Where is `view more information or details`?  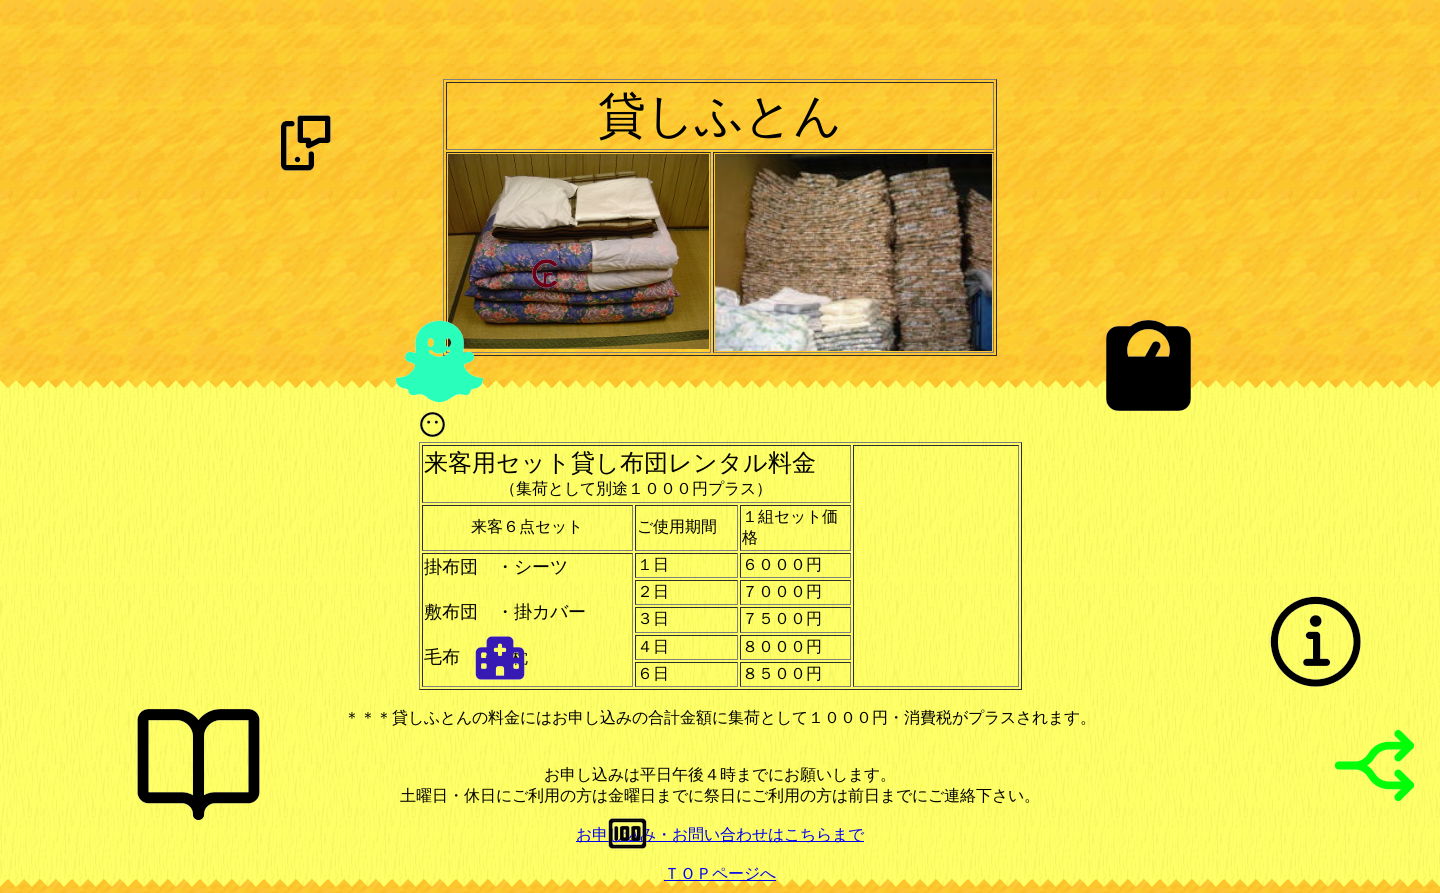 view more information or details is located at coordinates (1317, 643).